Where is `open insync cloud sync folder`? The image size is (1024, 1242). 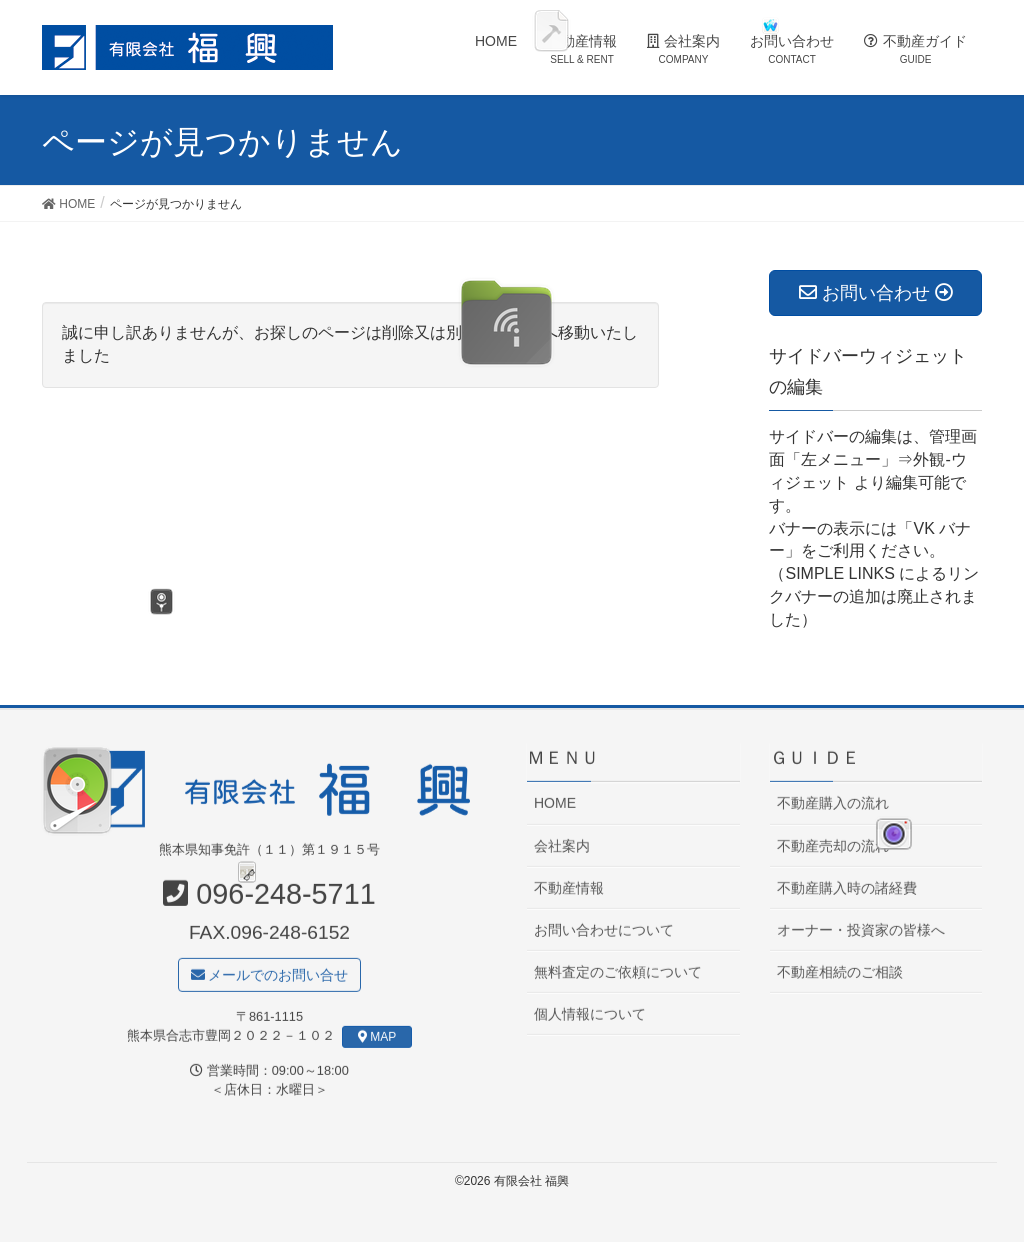 open insync cloud sync folder is located at coordinates (506, 322).